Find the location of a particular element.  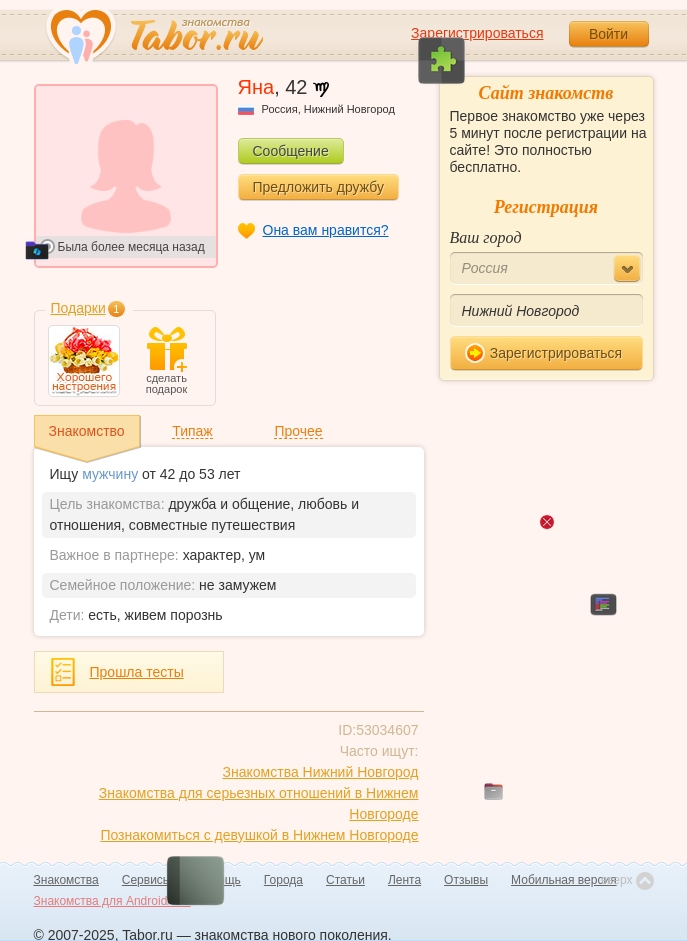

open software development tools is located at coordinates (603, 604).